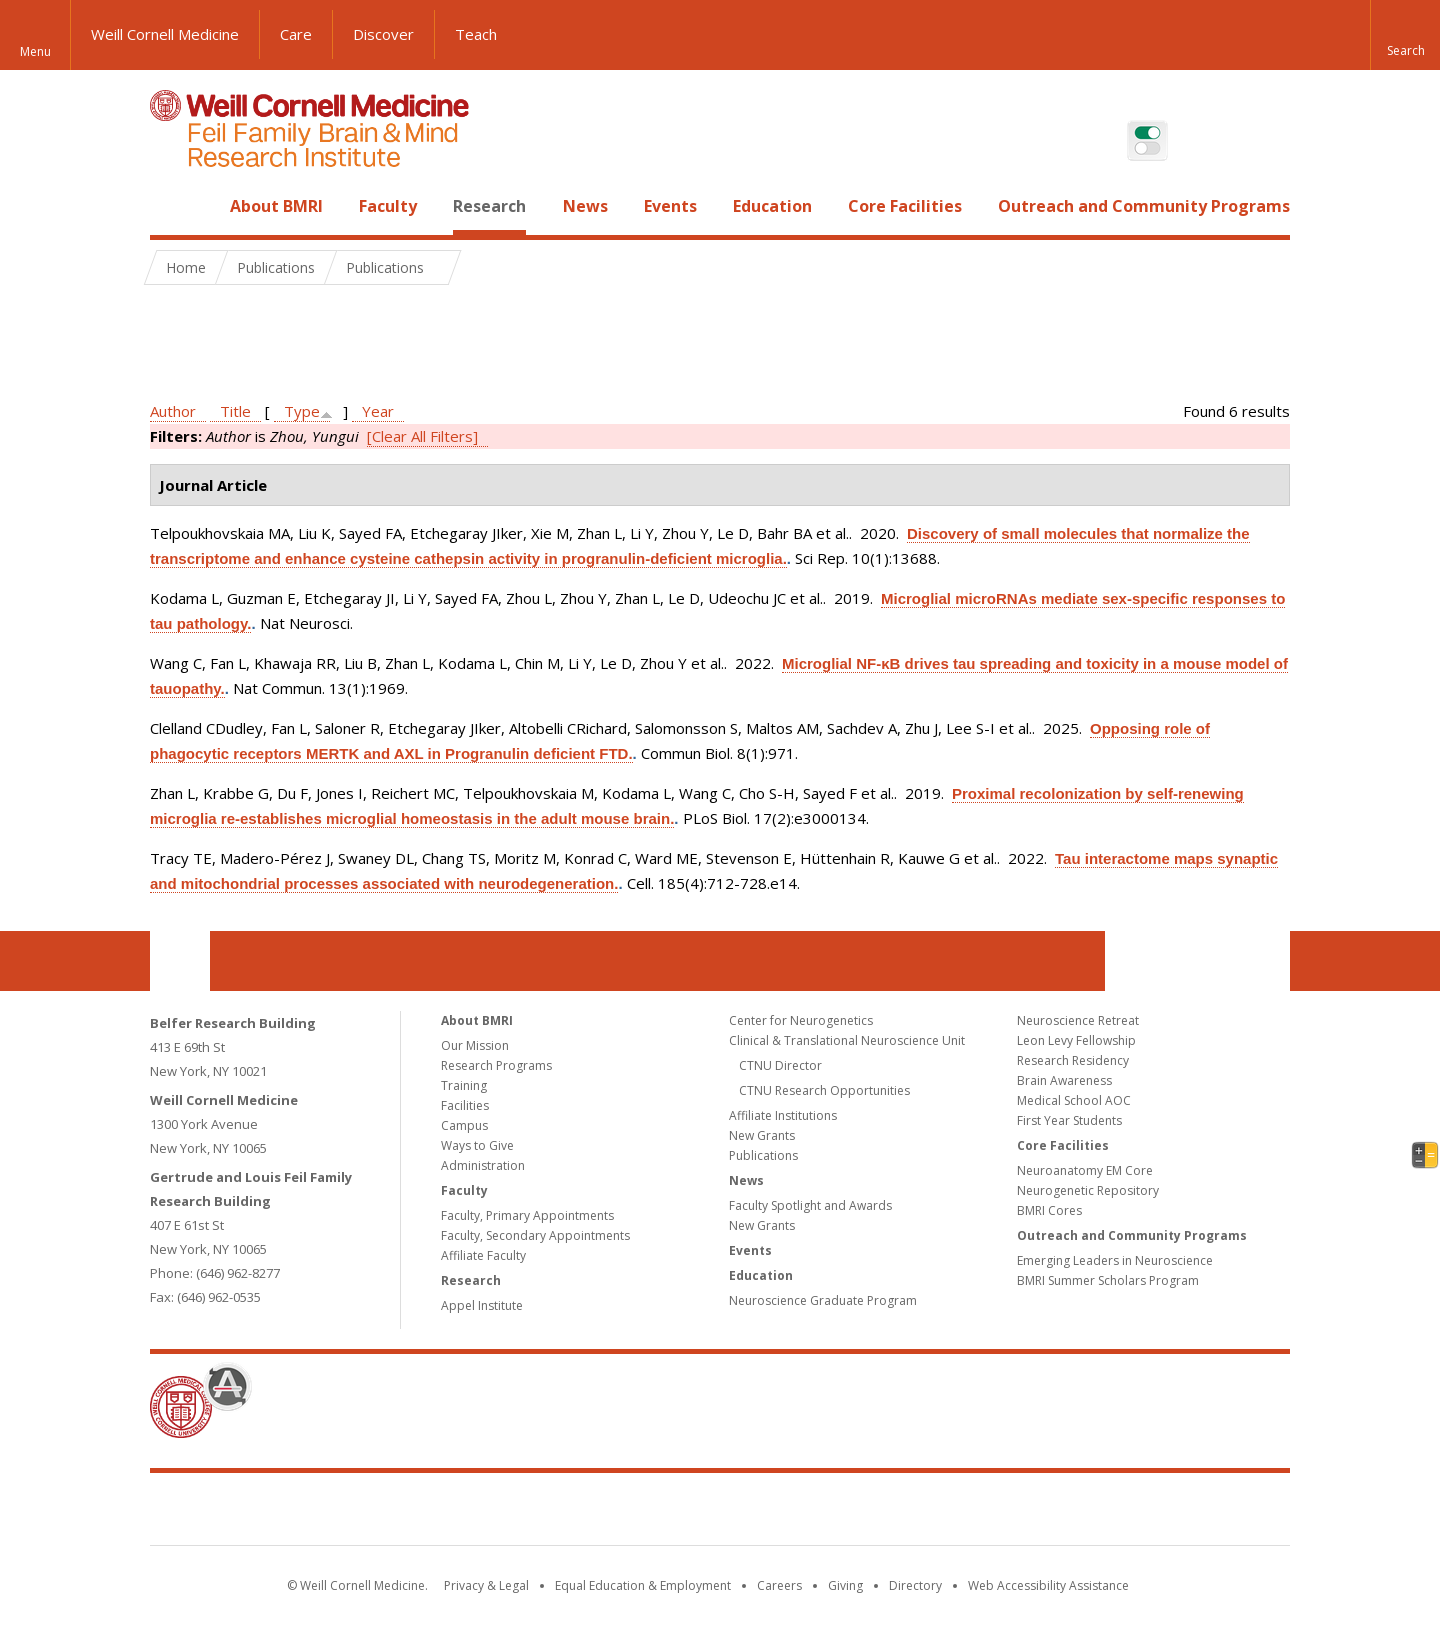 The image size is (1440, 1633). I want to click on open gnome tweaks to customize desktop settings, so click(1147, 140).